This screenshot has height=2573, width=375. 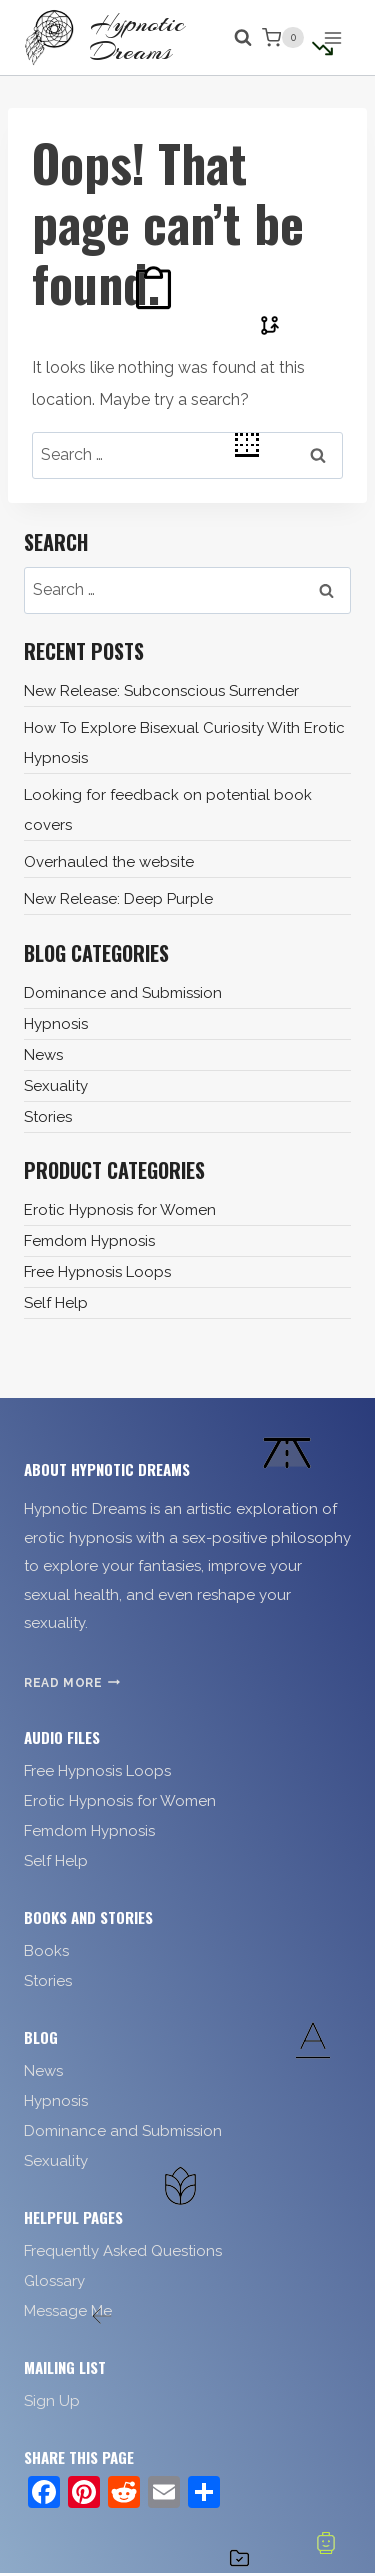 I want to click on create a new branch in version control, so click(x=269, y=325).